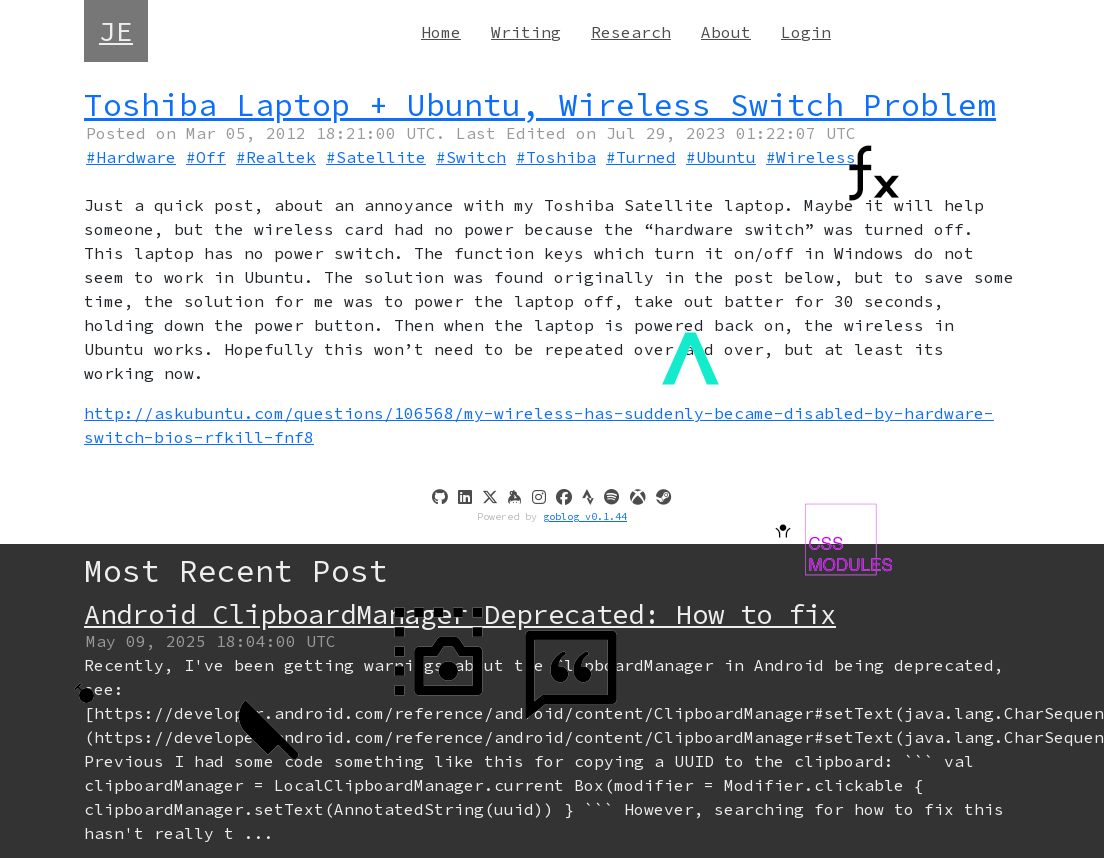 The image size is (1104, 858). I want to click on insert a mathematical formula or equation, so click(874, 173).